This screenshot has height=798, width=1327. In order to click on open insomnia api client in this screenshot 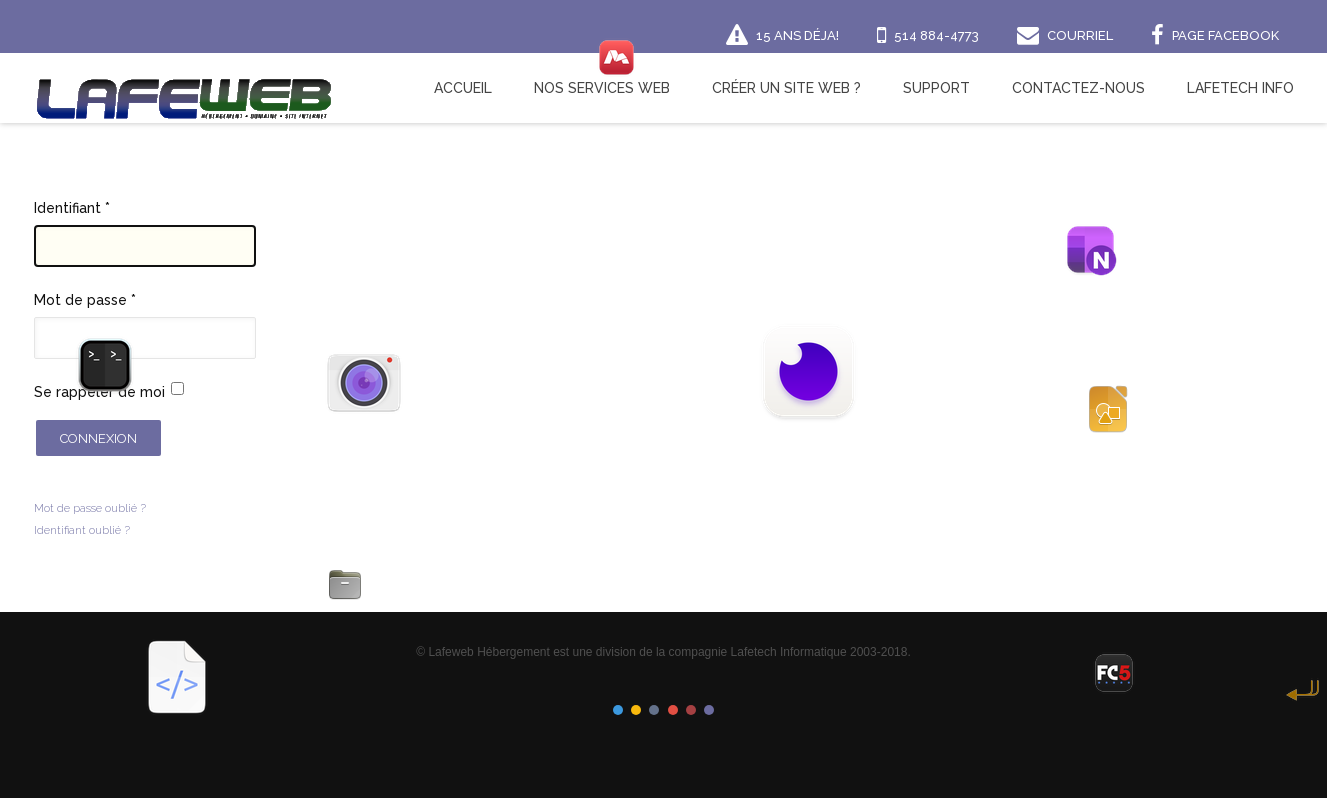, I will do `click(808, 371)`.